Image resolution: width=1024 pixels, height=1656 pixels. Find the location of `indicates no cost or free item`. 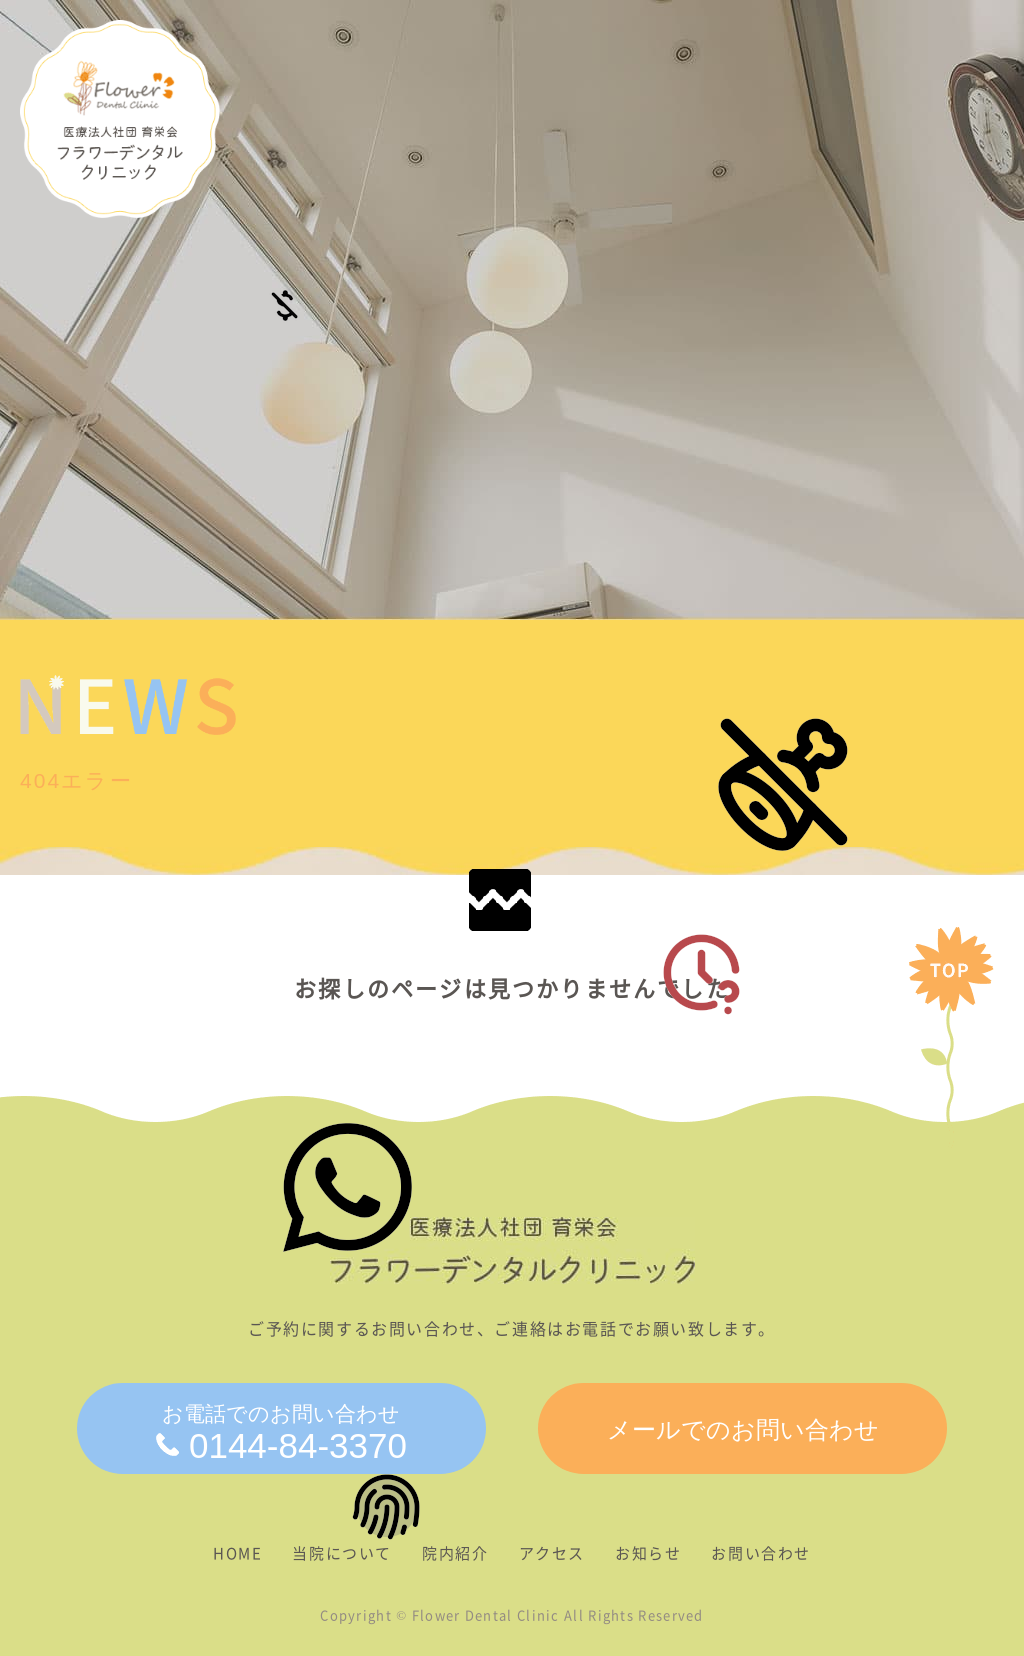

indicates no cost or free item is located at coordinates (284, 305).